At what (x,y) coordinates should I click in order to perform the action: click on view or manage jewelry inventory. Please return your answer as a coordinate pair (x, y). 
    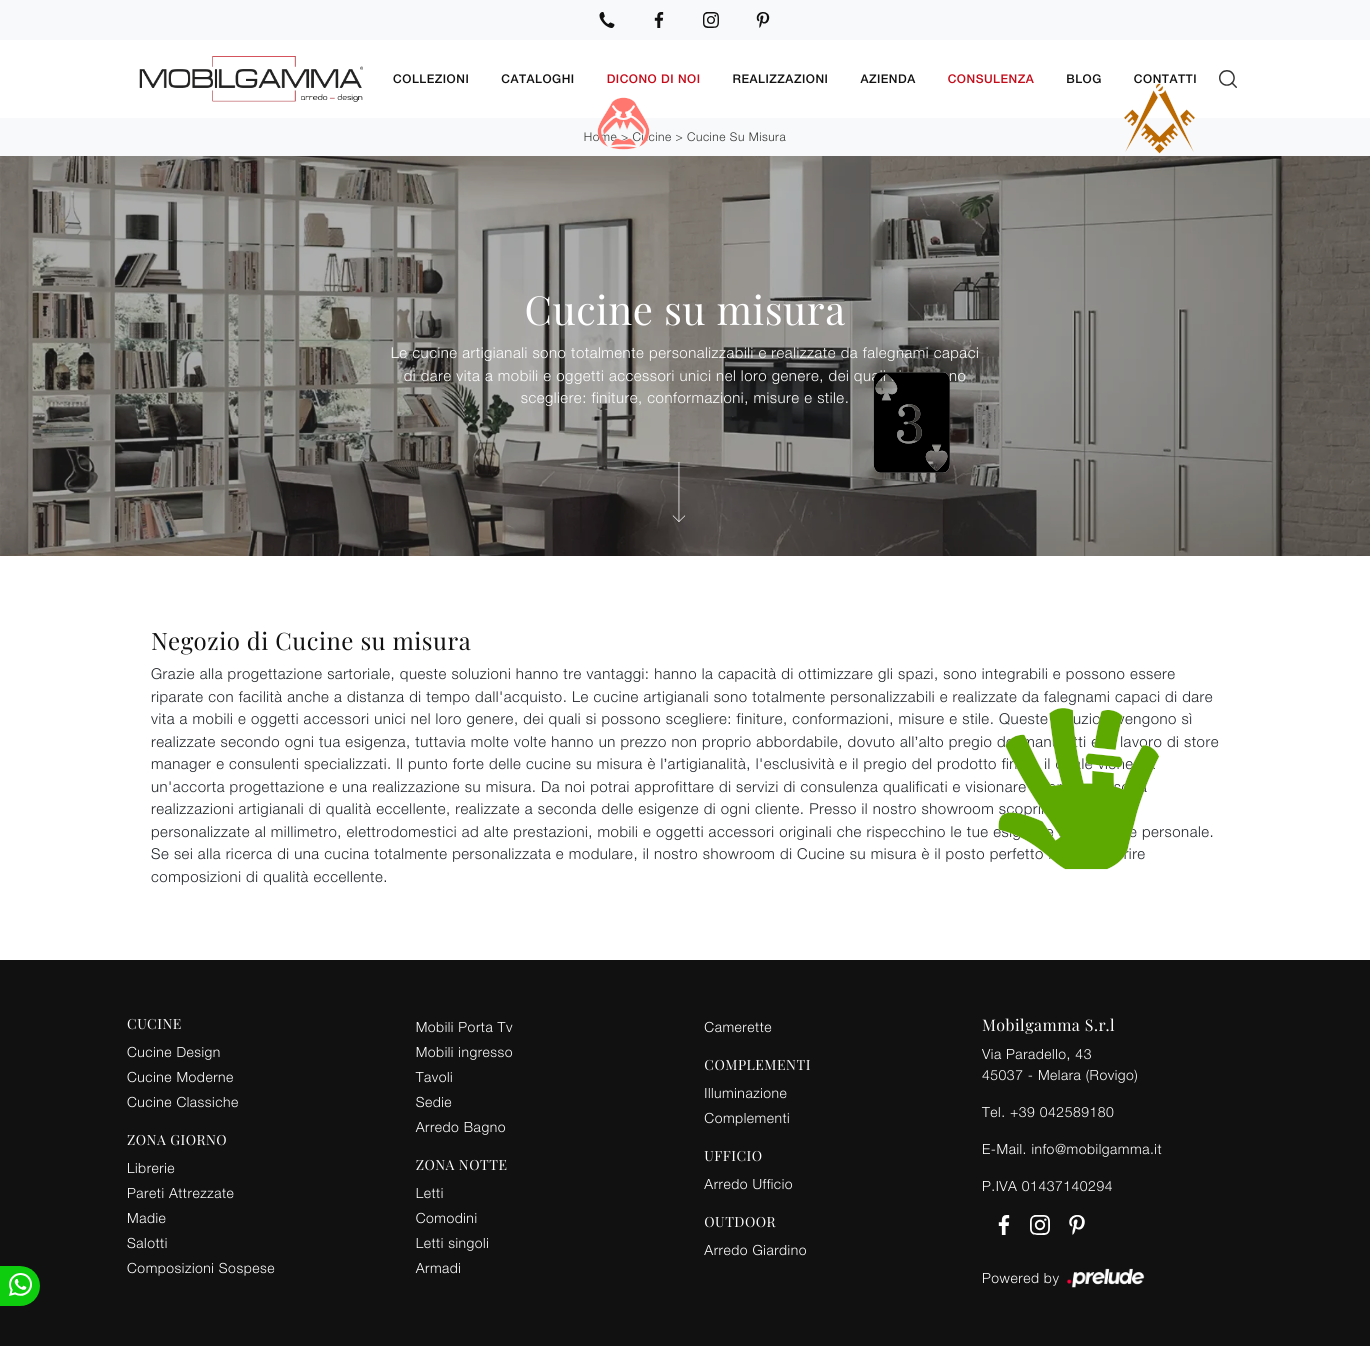
    Looking at the image, I should click on (1079, 789).